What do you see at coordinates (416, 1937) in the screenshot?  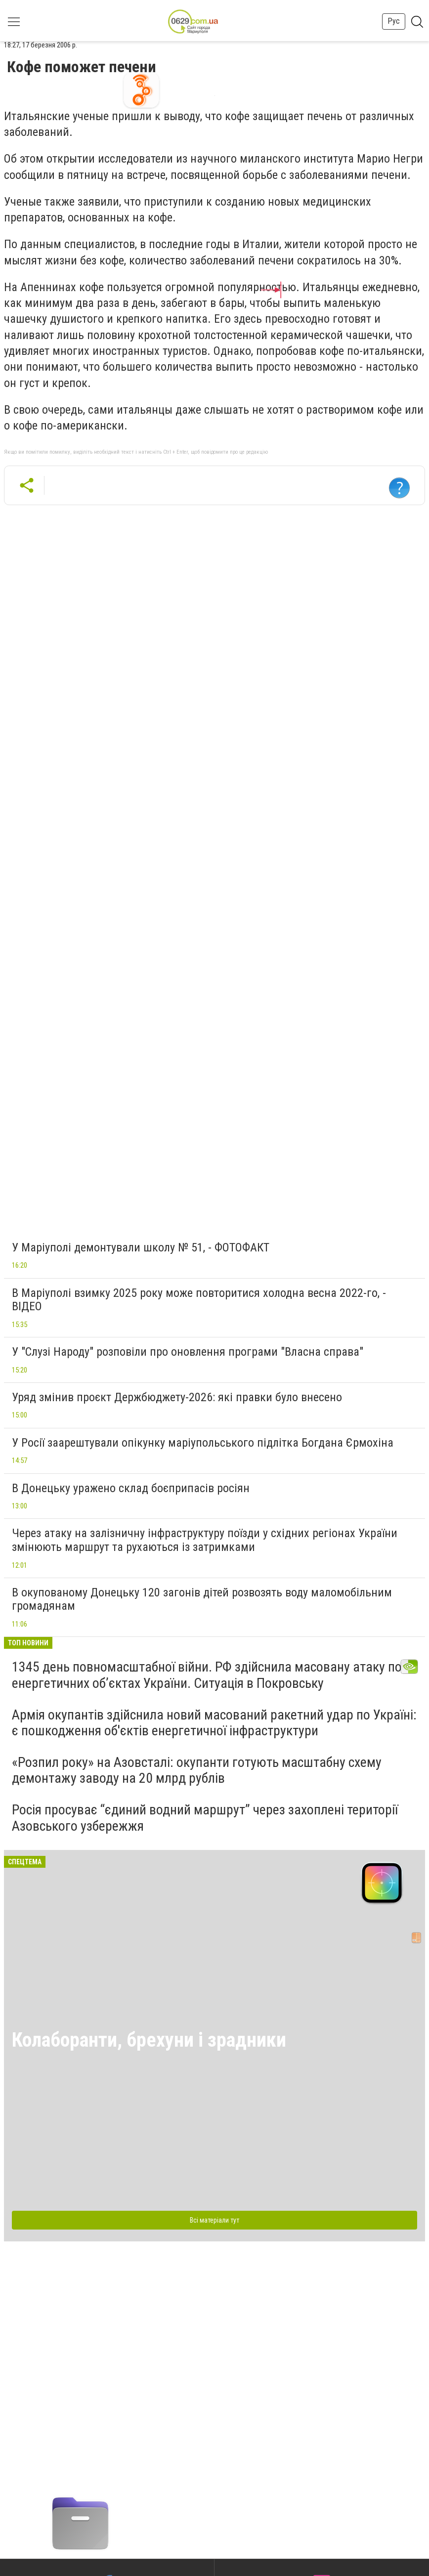 I see `a debian package file ready for installation` at bounding box center [416, 1937].